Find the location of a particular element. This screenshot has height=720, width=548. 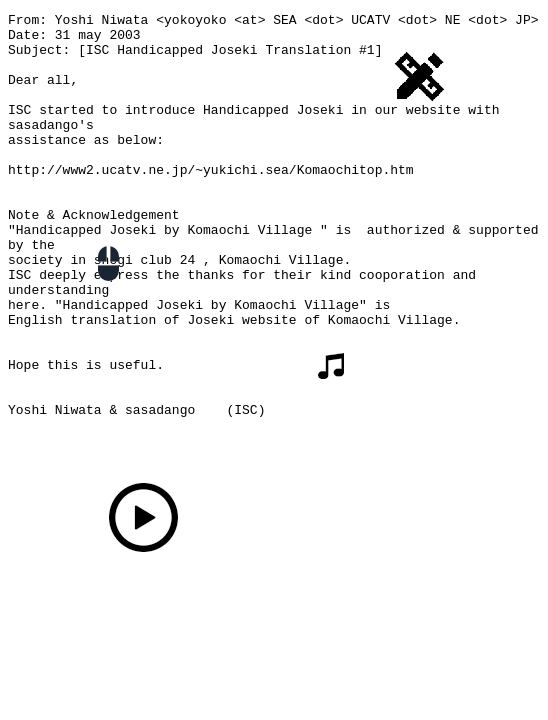

indicates mouse input is available or required is located at coordinates (108, 263).